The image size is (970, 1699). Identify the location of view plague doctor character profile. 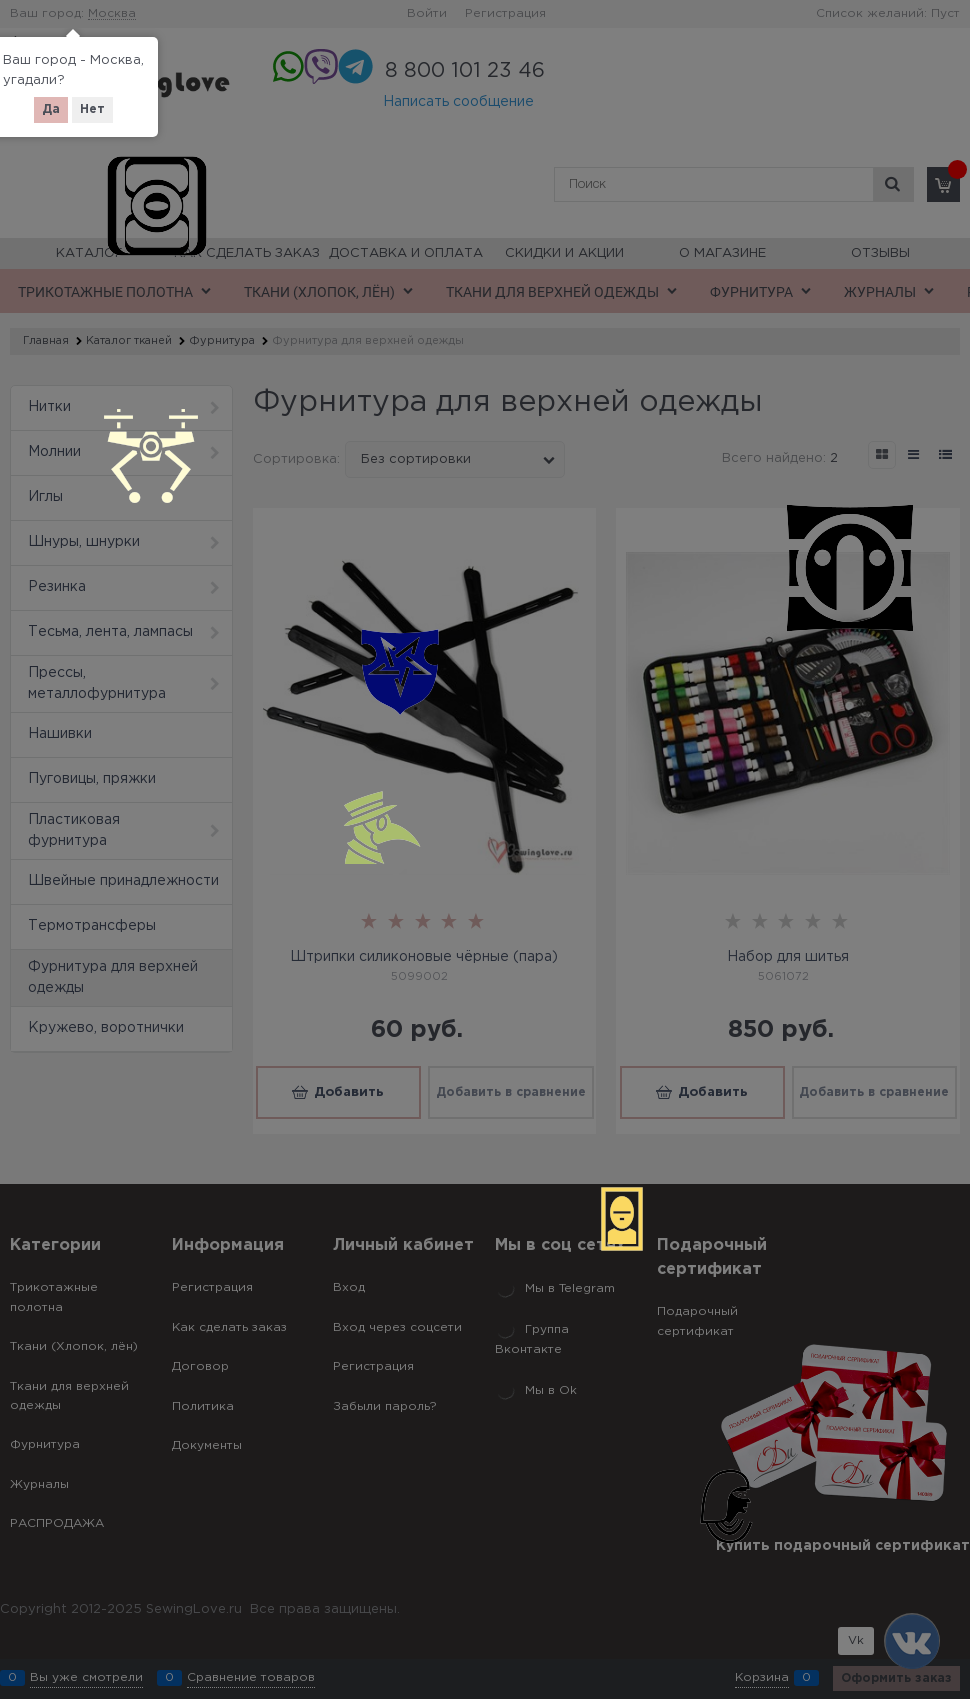
(382, 827).